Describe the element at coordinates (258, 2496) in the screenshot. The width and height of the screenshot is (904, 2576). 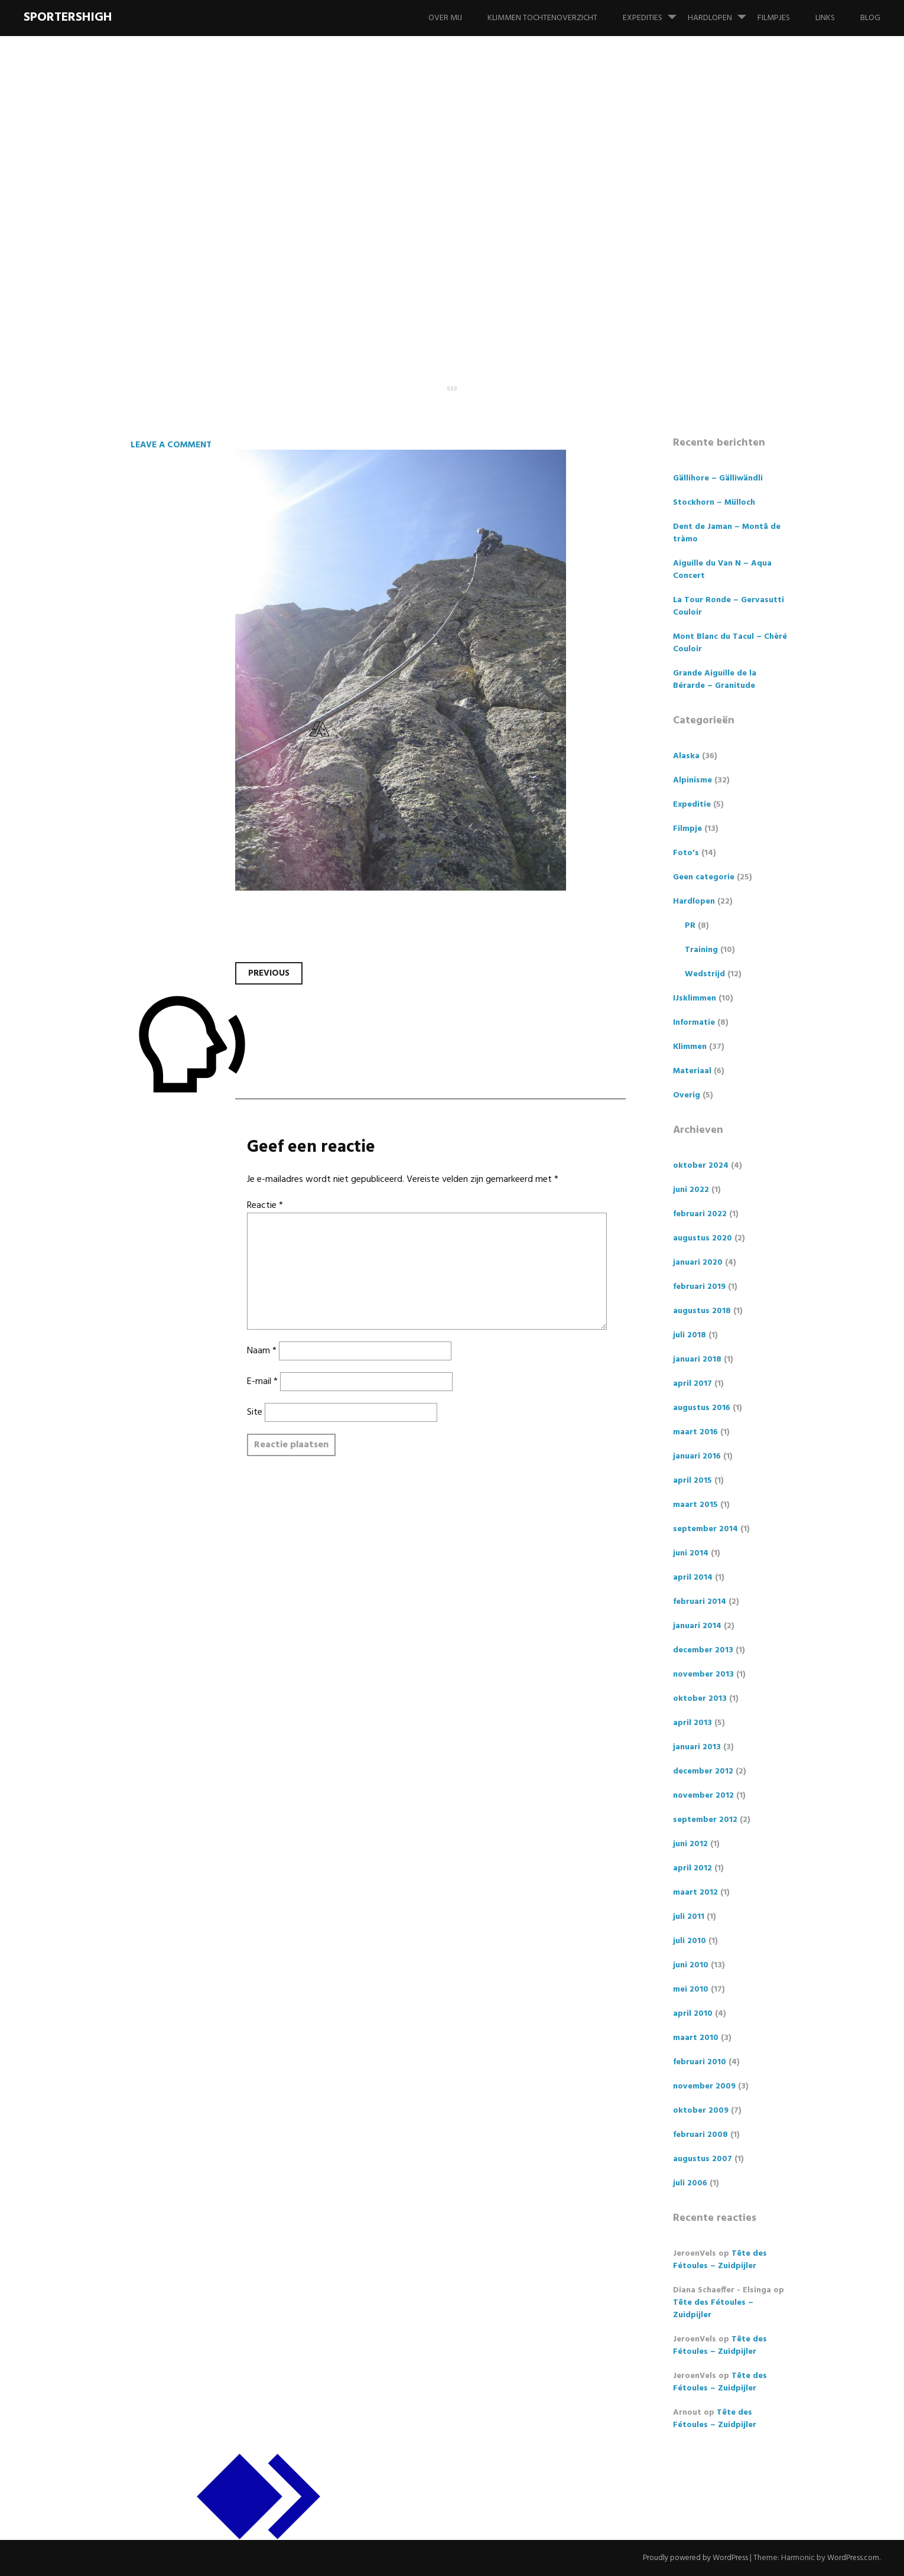
I see `open AnyDesk remote desktop application` at that location.